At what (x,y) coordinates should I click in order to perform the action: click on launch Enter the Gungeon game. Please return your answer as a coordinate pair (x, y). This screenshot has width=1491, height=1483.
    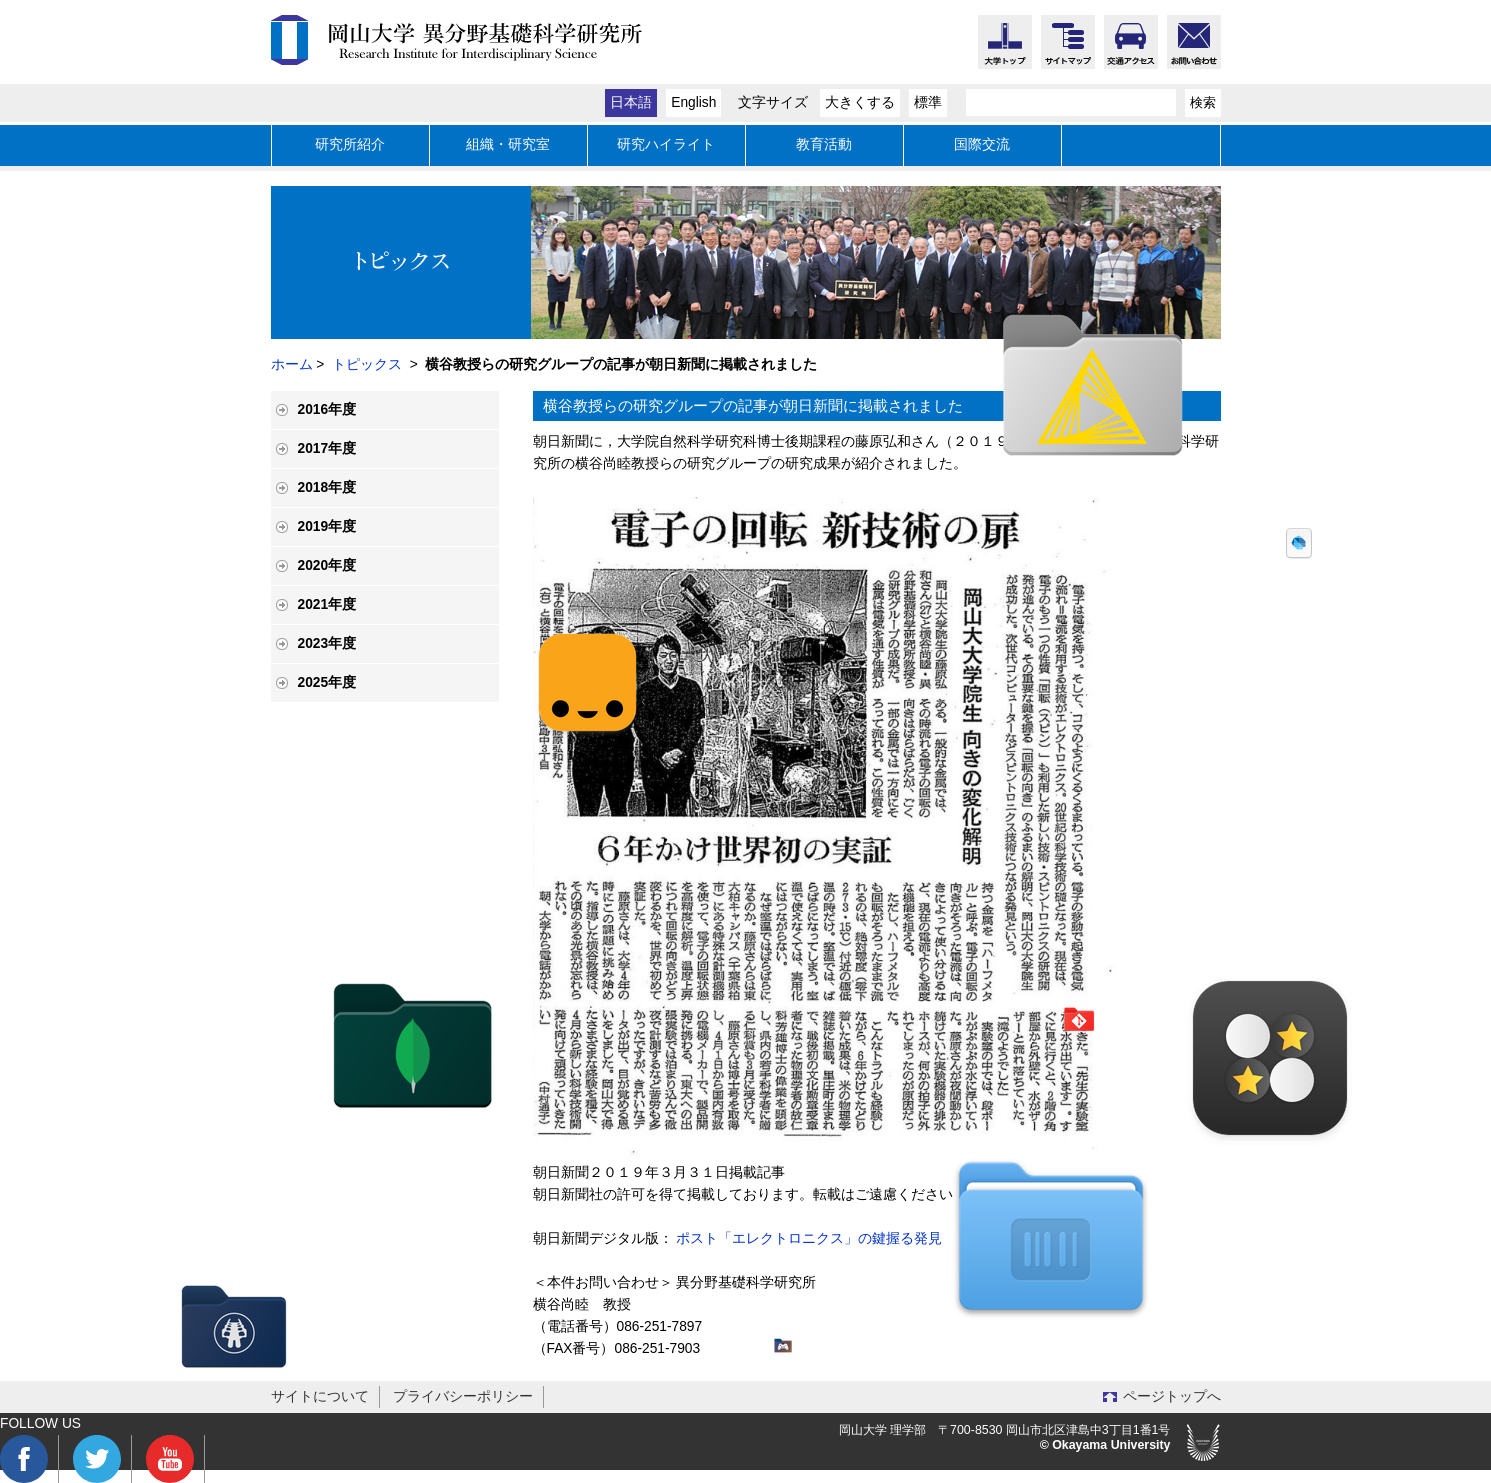
    Looking at the image, I should click on (587, 682).